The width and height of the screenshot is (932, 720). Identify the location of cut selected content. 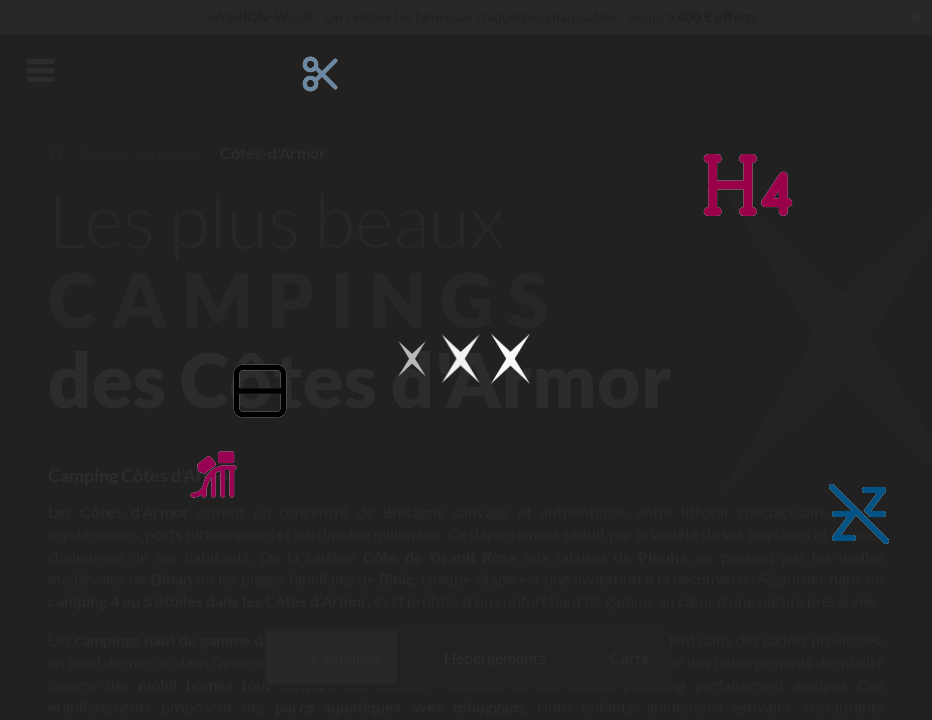
(322, 74).